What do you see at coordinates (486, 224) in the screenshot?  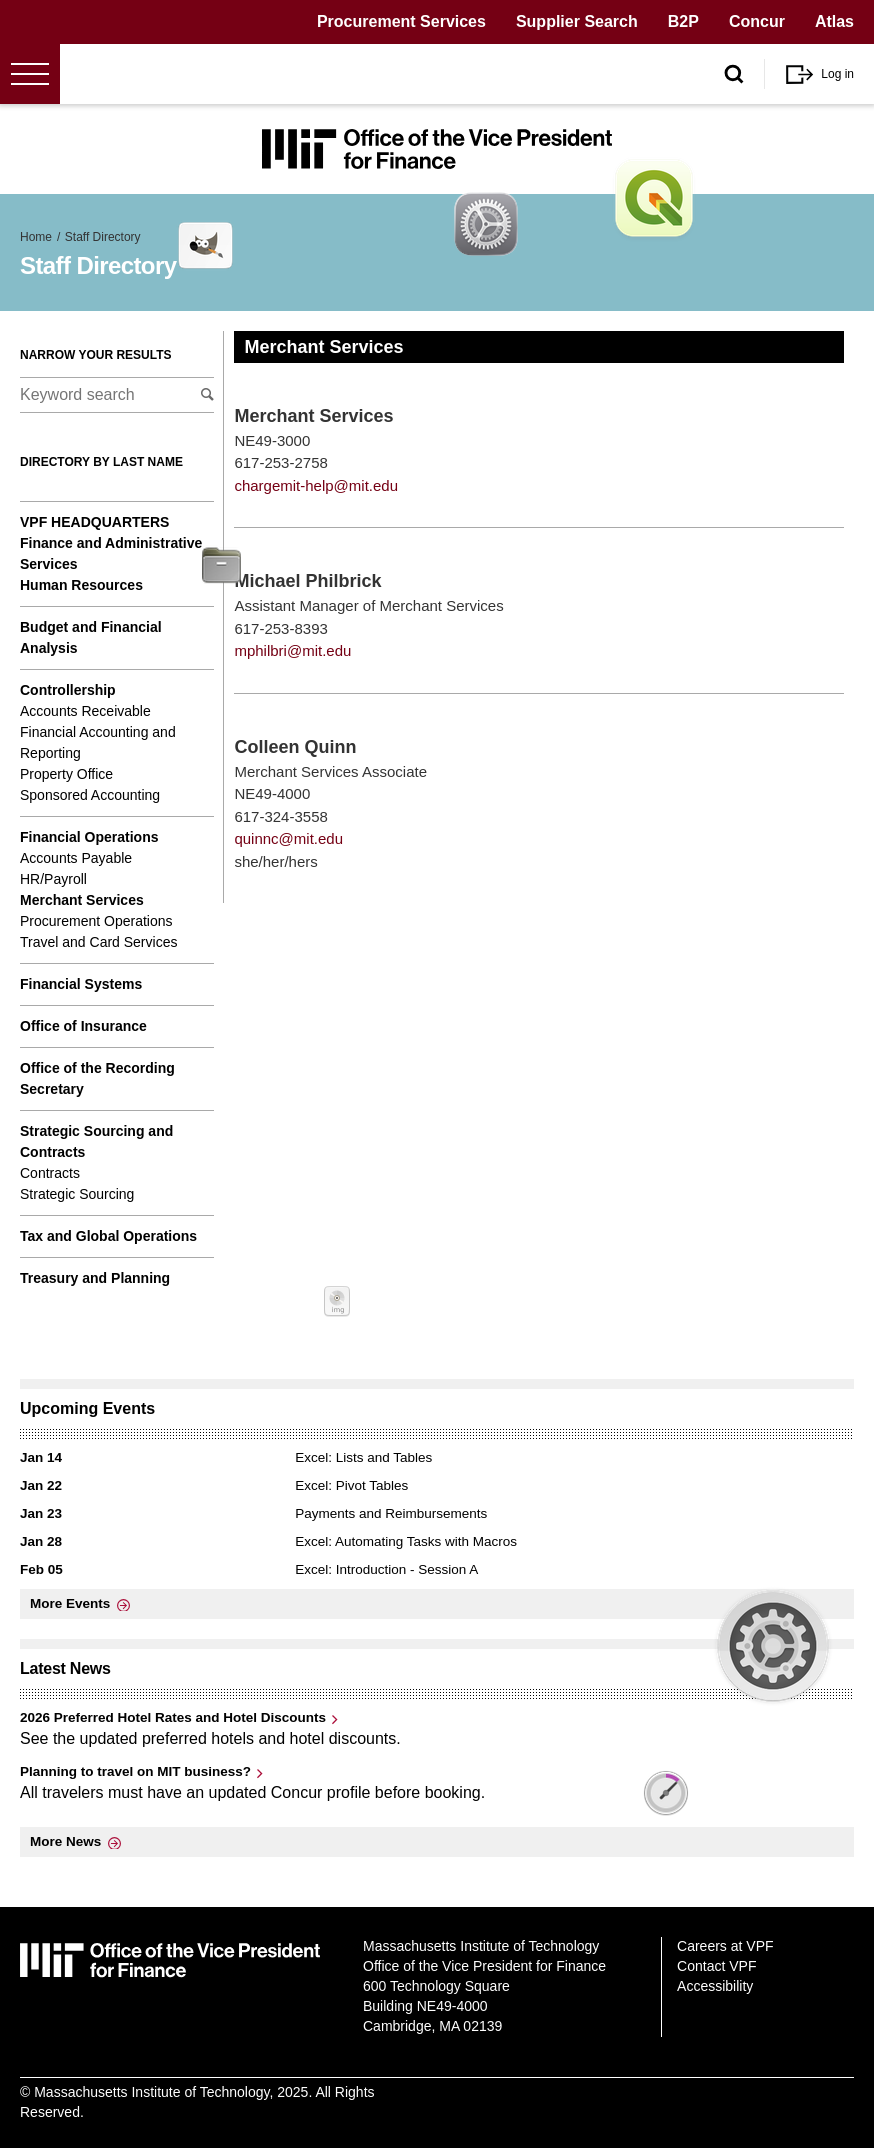 I see `open system preferences` at bounding box center [486, 224].